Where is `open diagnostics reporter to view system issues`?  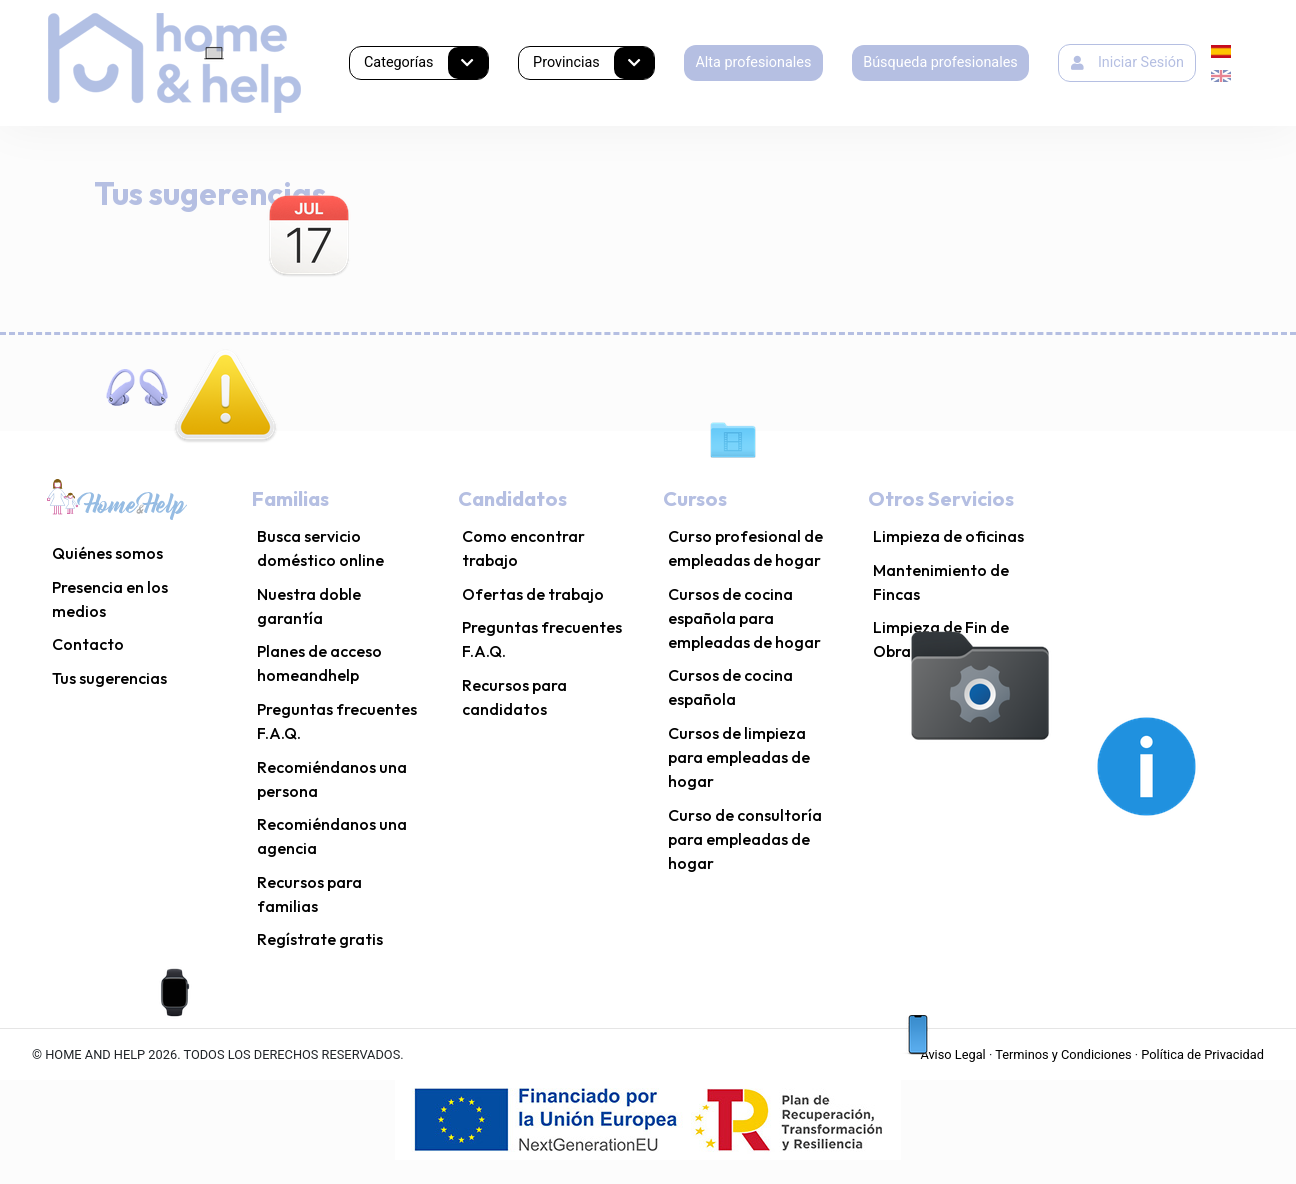
open diagnostics reporter to view system issues is located at coordinates (225, 394).